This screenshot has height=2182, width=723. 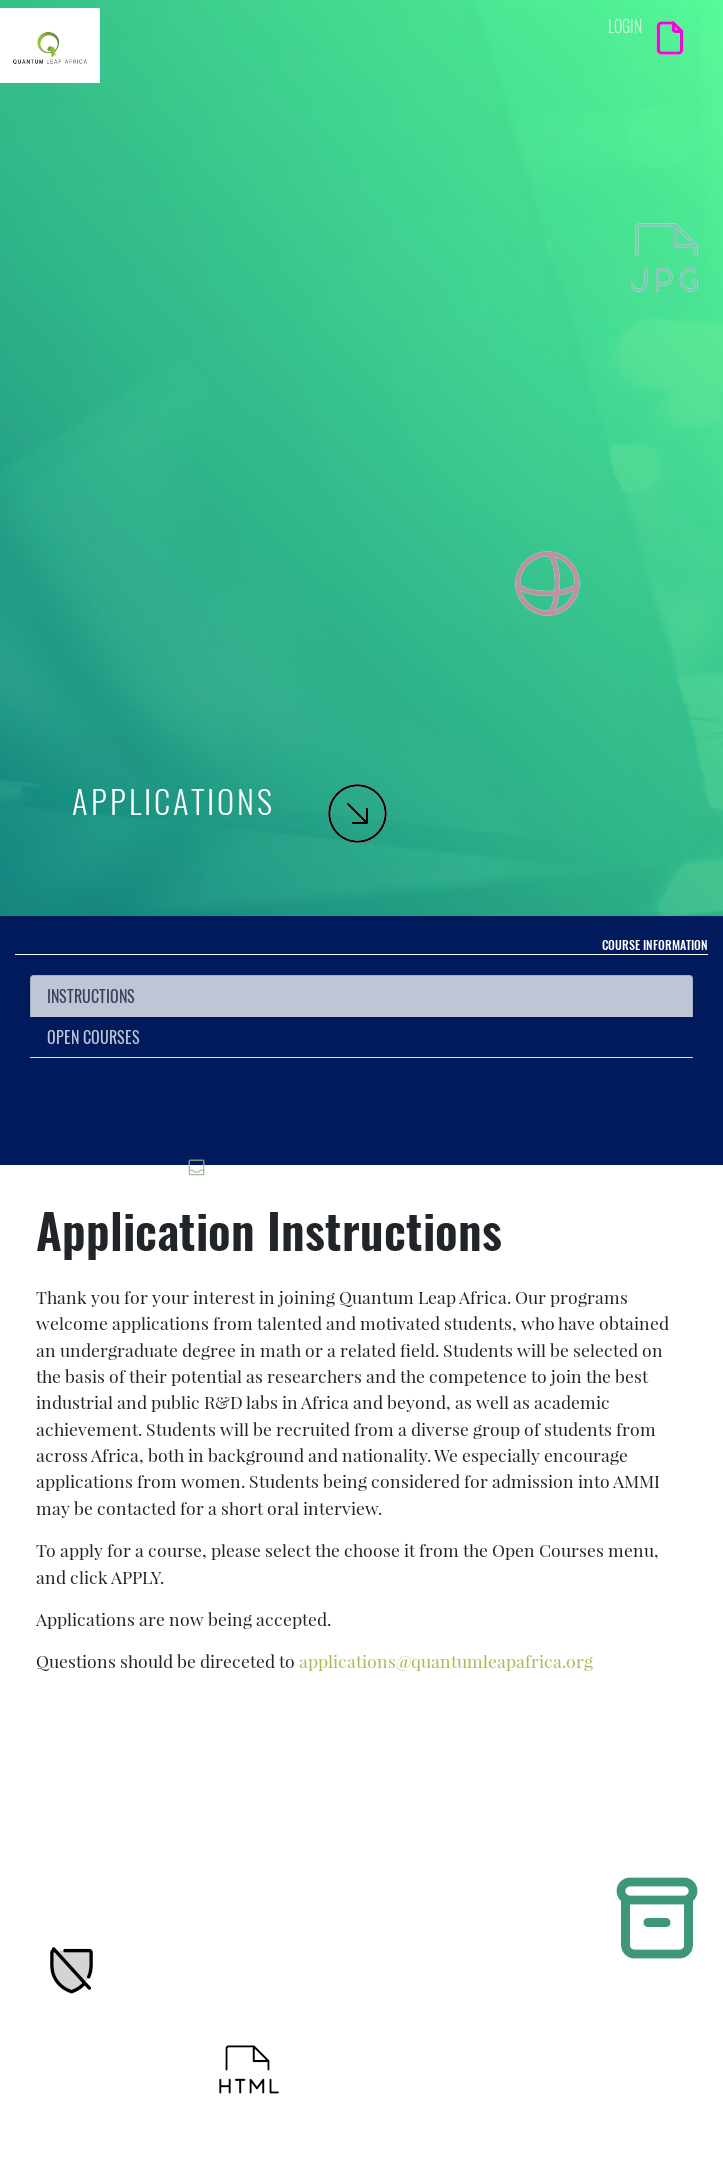 I want to click on security or protection is disabled, so click(x=71, y=1968).